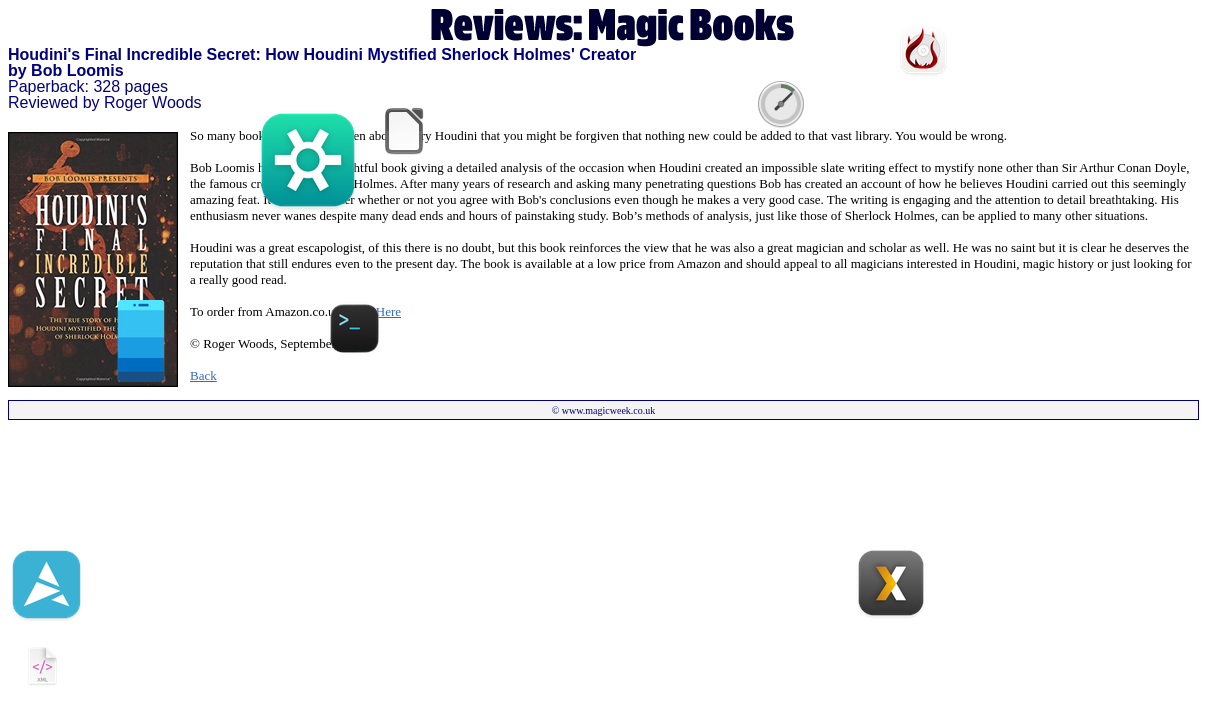 The width and height of the screenshot is (1207, 720). Describe the element at coordinates (781, 104) in the screenshot. I see `open sysprof system profiler` at that location.